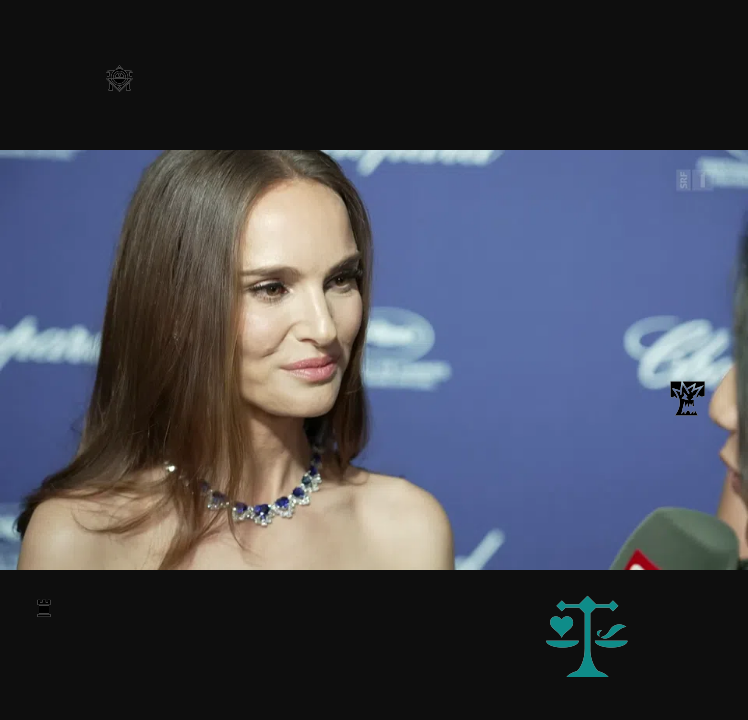  Describe the element at coordinates (119, 78) in the screenshot. I see `decorative emblem or badge for a game achievement` at that location.